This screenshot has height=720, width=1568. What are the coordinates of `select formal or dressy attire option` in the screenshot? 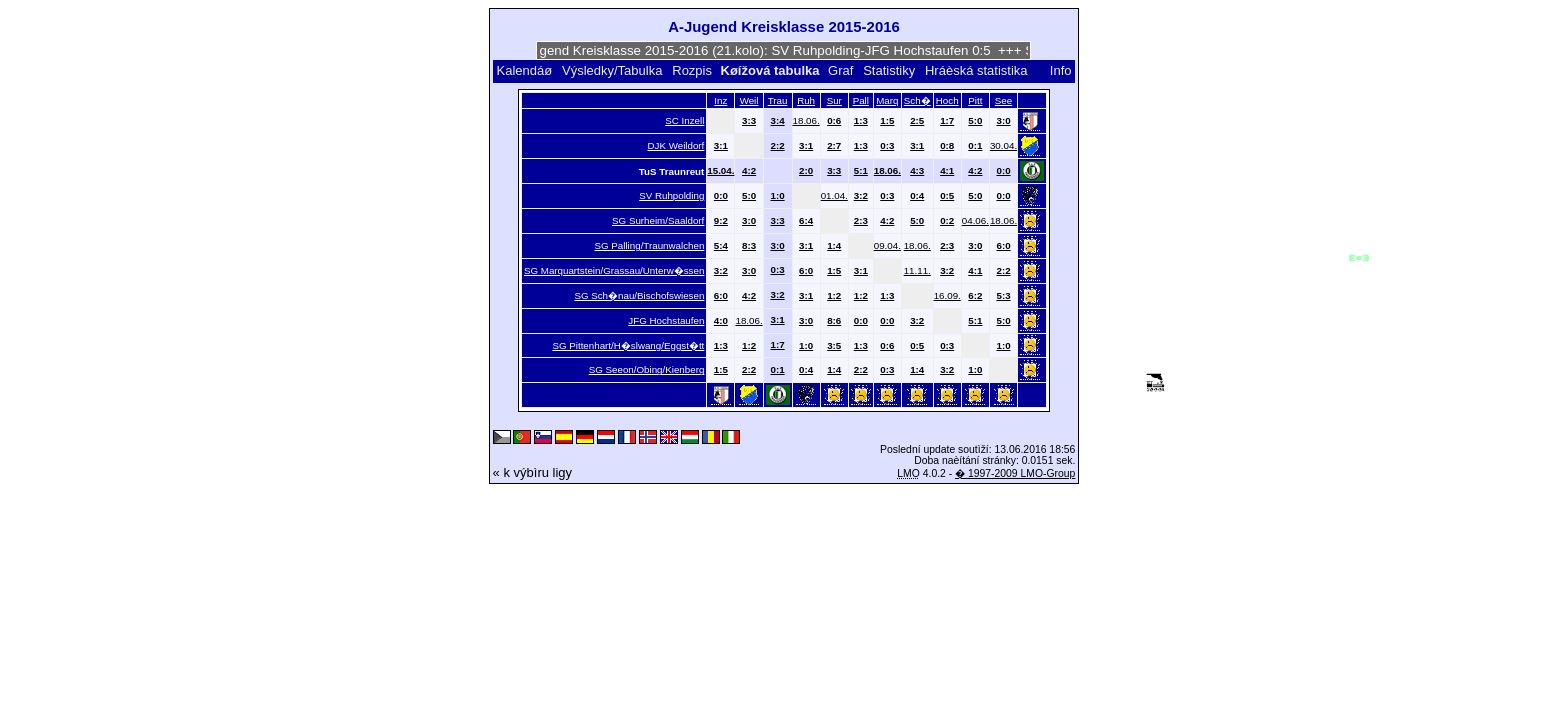 It's located at (1359, 258).